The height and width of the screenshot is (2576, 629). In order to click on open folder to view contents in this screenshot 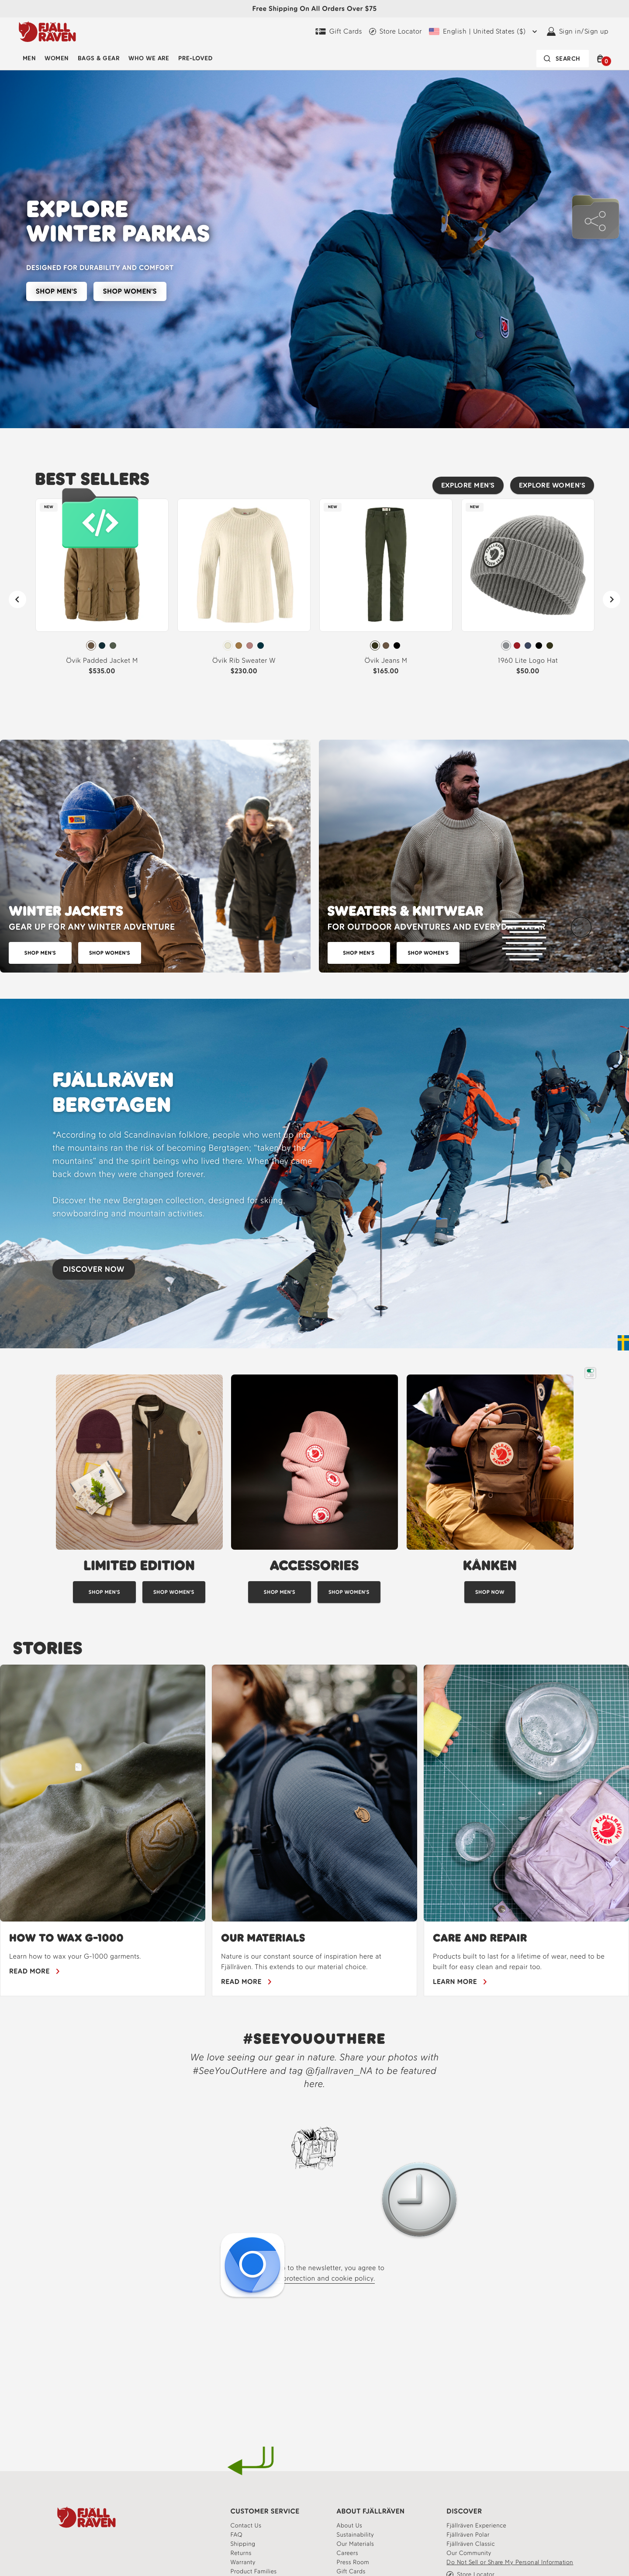, I will do `click(442, 1222)`.